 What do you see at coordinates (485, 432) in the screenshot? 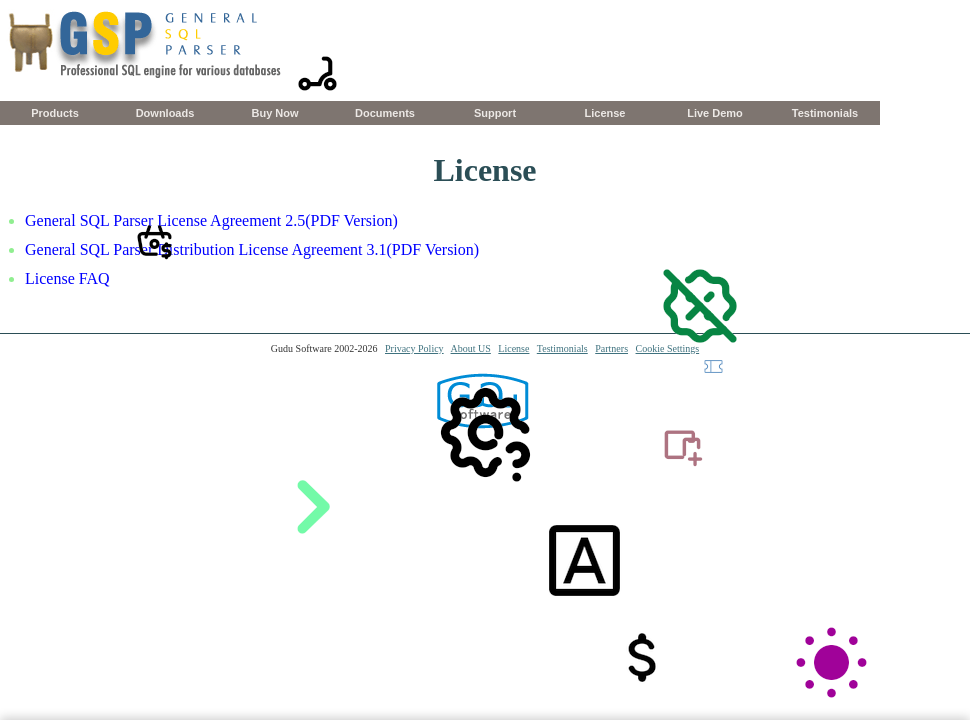
I see `access settings help or FAQ` at bounding box center [485, 432].